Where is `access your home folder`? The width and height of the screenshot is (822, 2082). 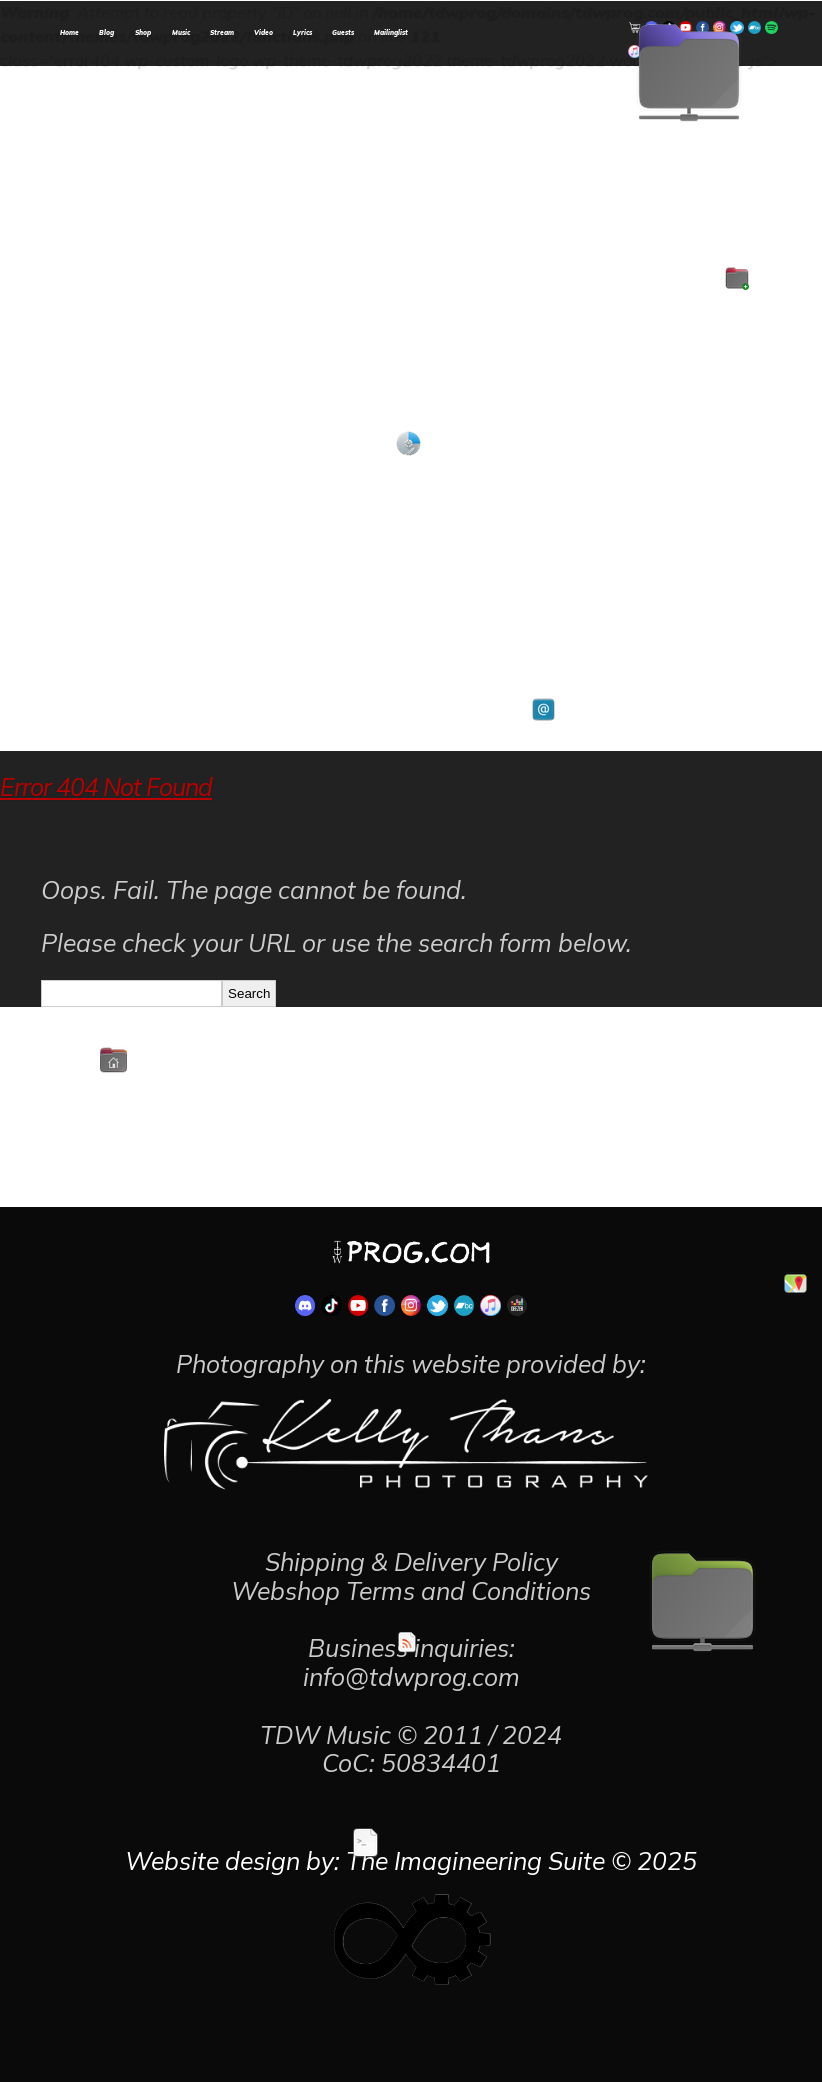 access your home folder is located at coordinates (113, 1059).